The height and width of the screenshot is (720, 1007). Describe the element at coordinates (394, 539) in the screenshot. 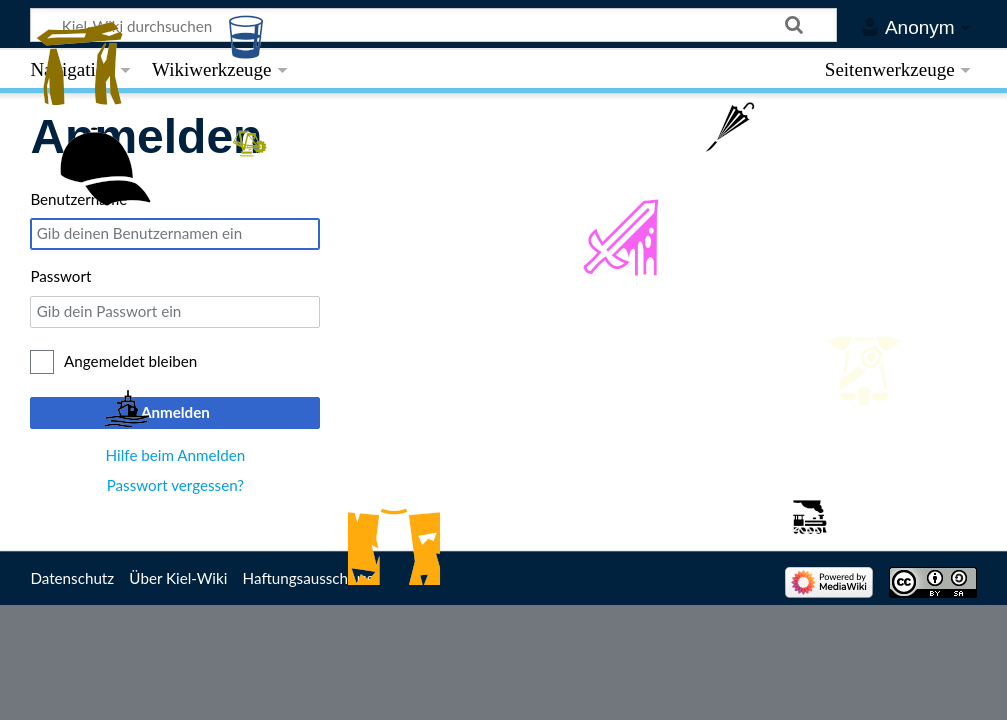

I see `indicates a dangerous terrain or obstacle ahead` at that location.